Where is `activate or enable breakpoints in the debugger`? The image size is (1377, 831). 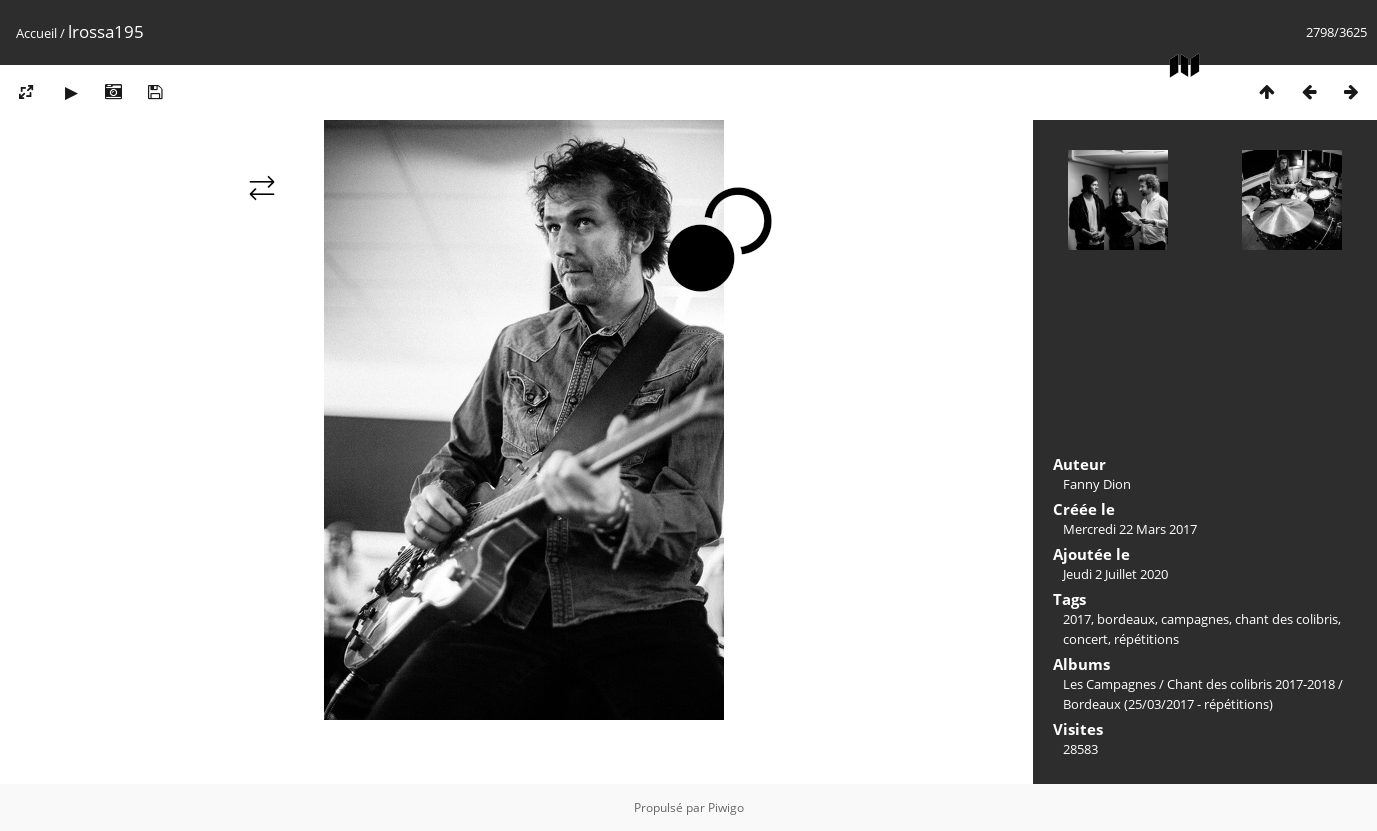
activate or enable breakpoints in the debugger is located at coordinates (719, 239).